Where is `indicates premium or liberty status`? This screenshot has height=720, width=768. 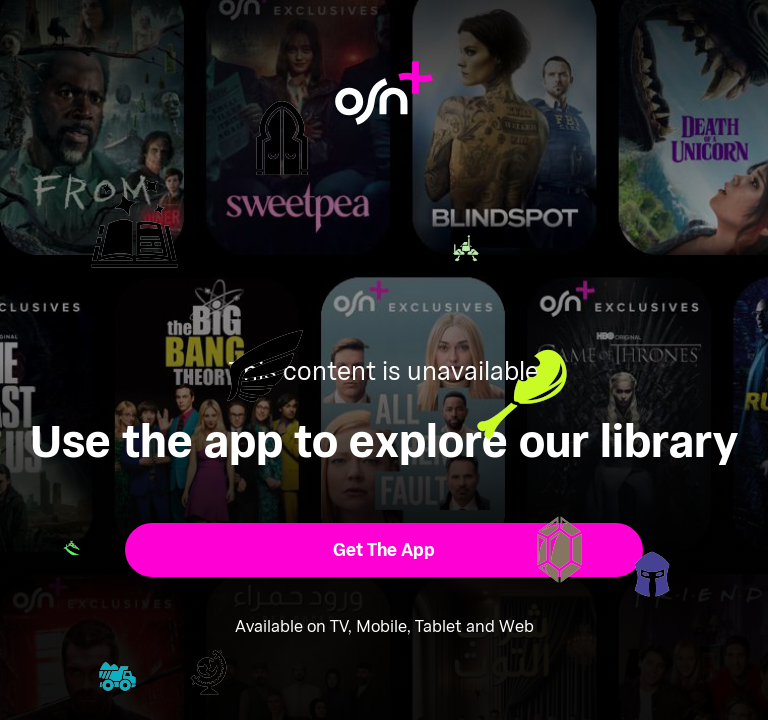
indicates premium or liberty status is located at coordinates (265, 366).